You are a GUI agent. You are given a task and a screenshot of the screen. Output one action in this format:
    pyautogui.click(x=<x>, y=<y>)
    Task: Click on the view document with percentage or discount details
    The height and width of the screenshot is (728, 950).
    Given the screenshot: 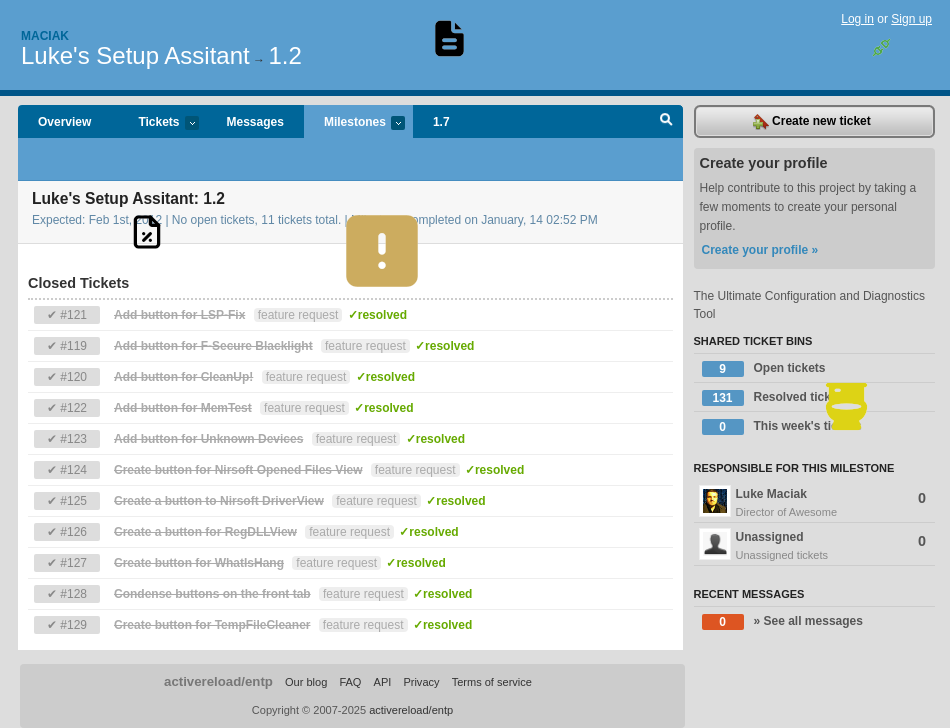 What is the action you would take?
    pyautogui.click(x=147, y=232)
    